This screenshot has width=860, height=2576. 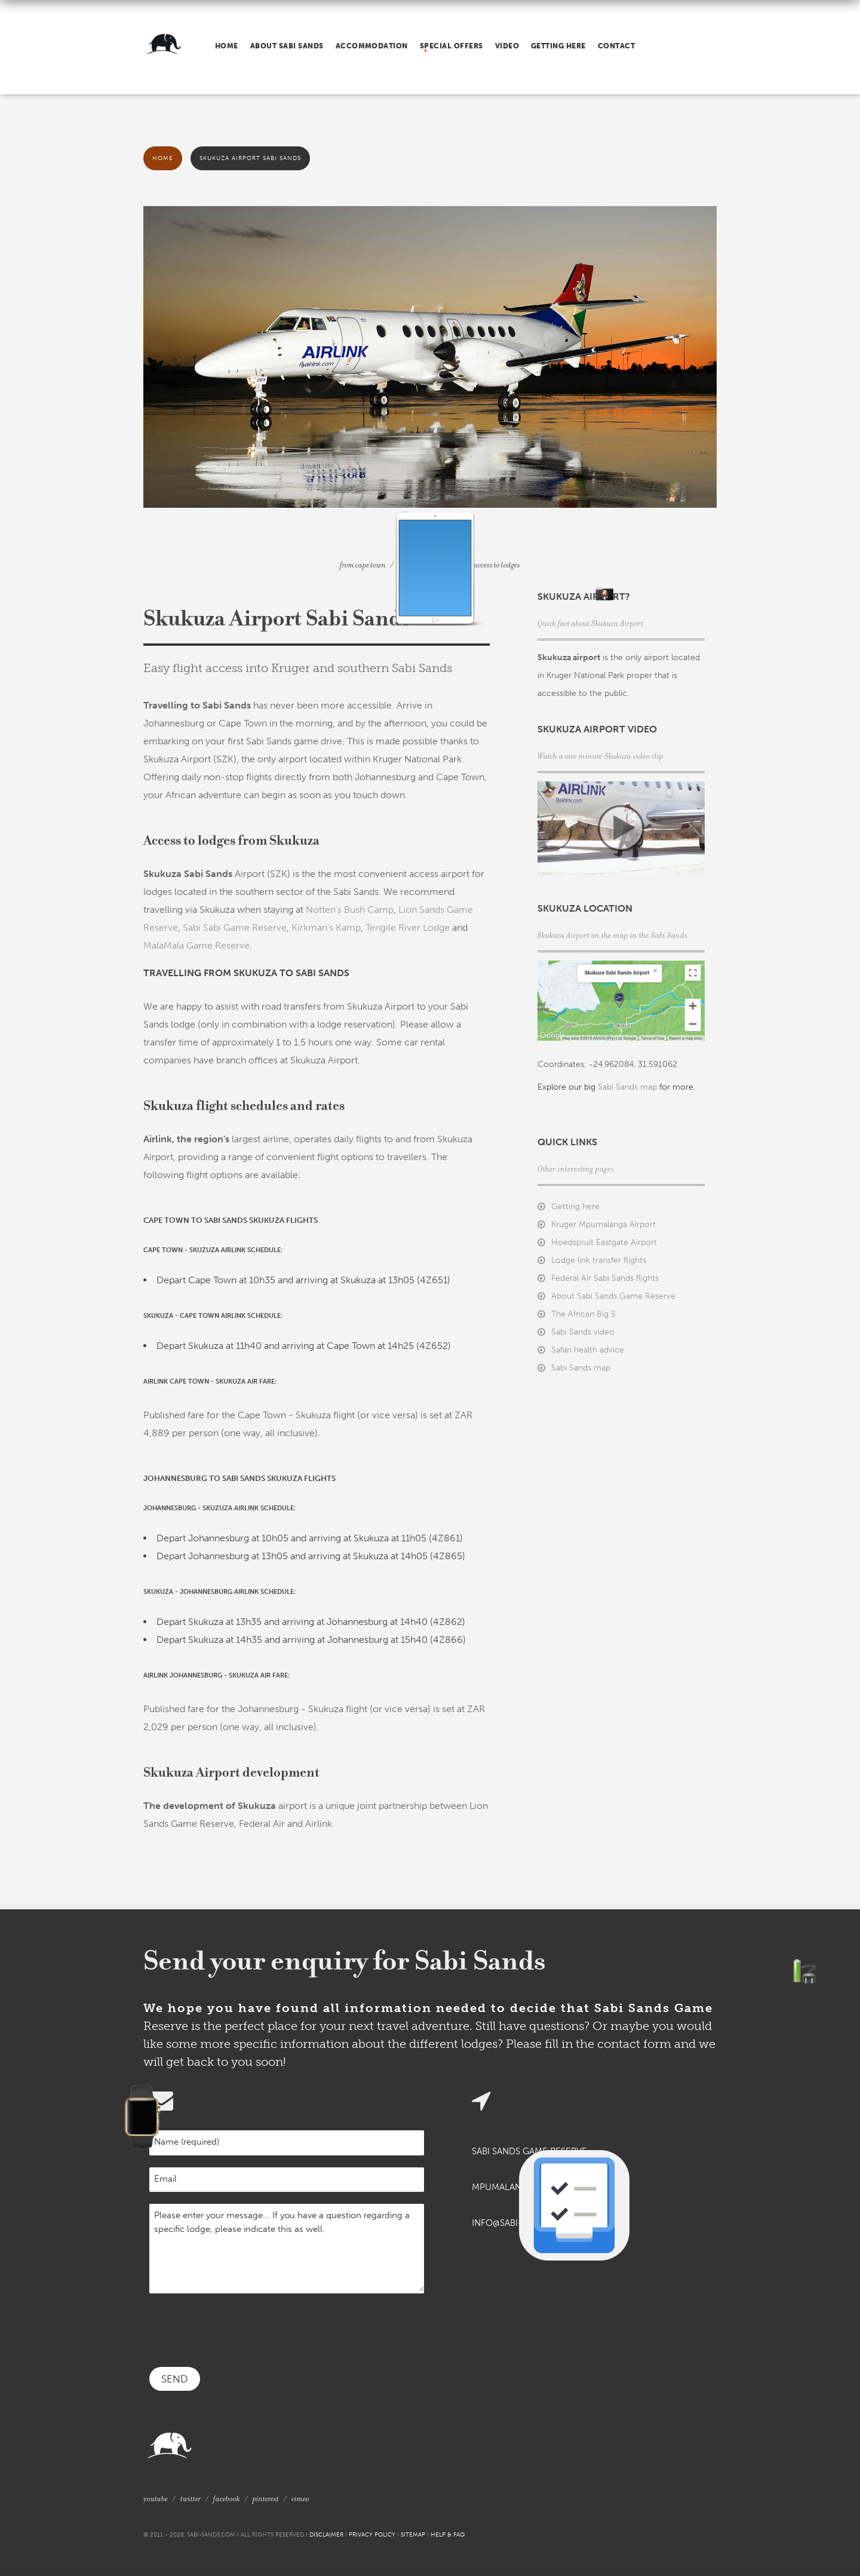 What do you see at coordinates (604, 594) in the screenshot?
I see `open jenkins CI/CD project folder` at bounding box center [604, 594].